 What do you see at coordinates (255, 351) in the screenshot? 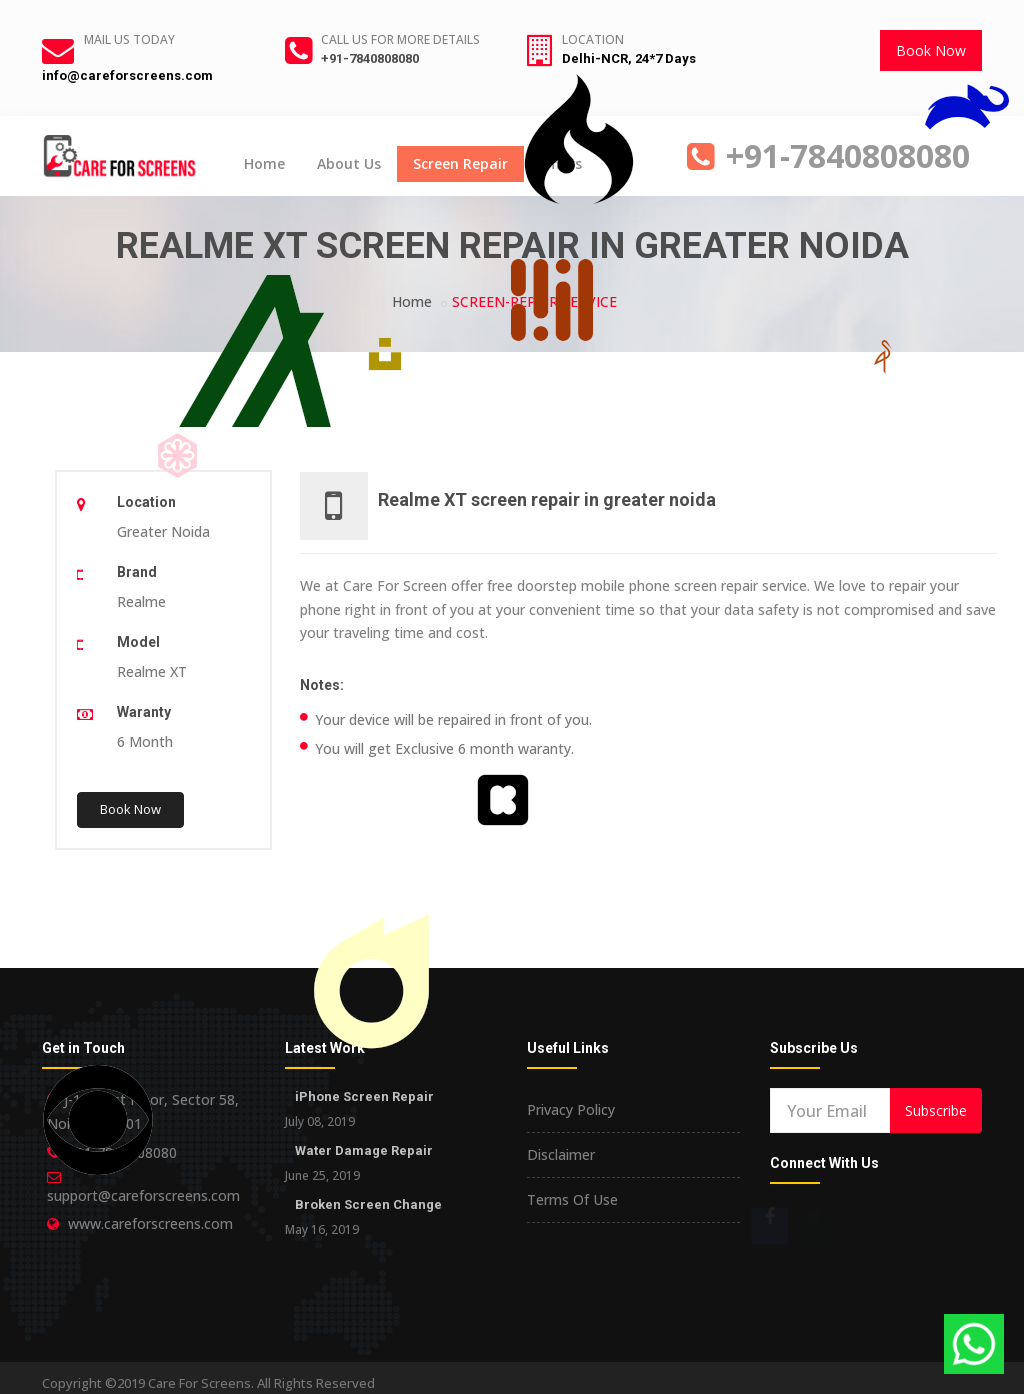
I see `algorand cryptocurrency or blockchain platform logo` at bounding box center [255, 351].